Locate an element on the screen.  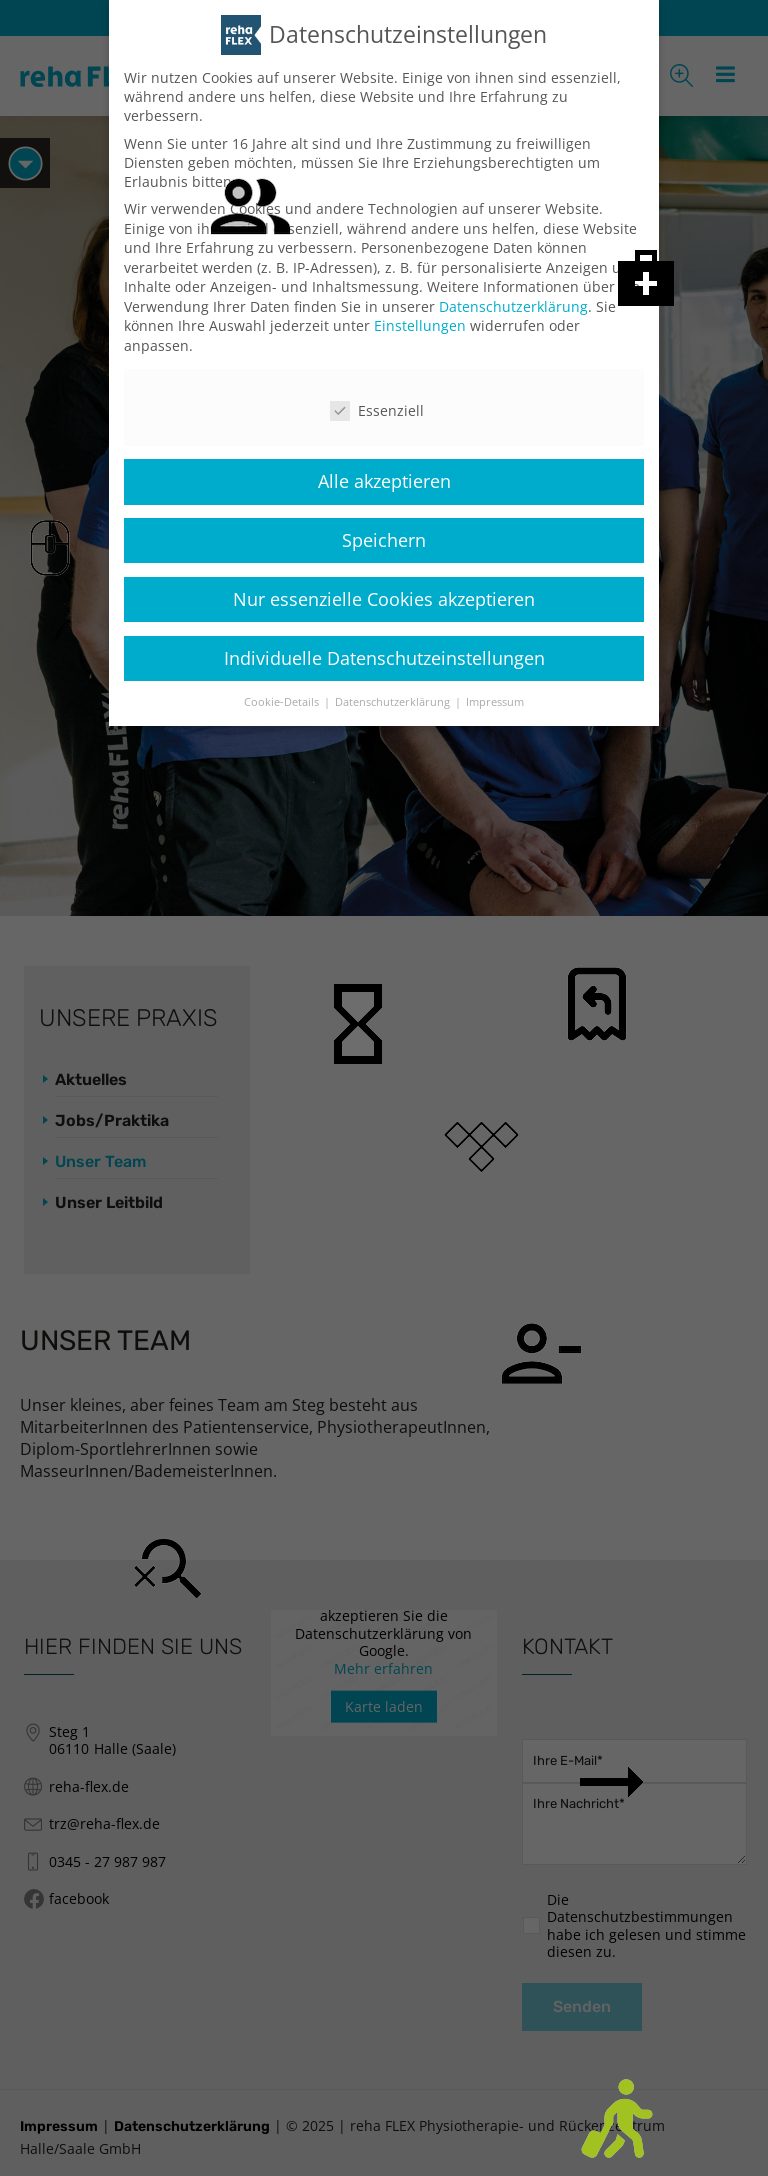
indicates middle mouse button click action is located at coordinates (50, 548).